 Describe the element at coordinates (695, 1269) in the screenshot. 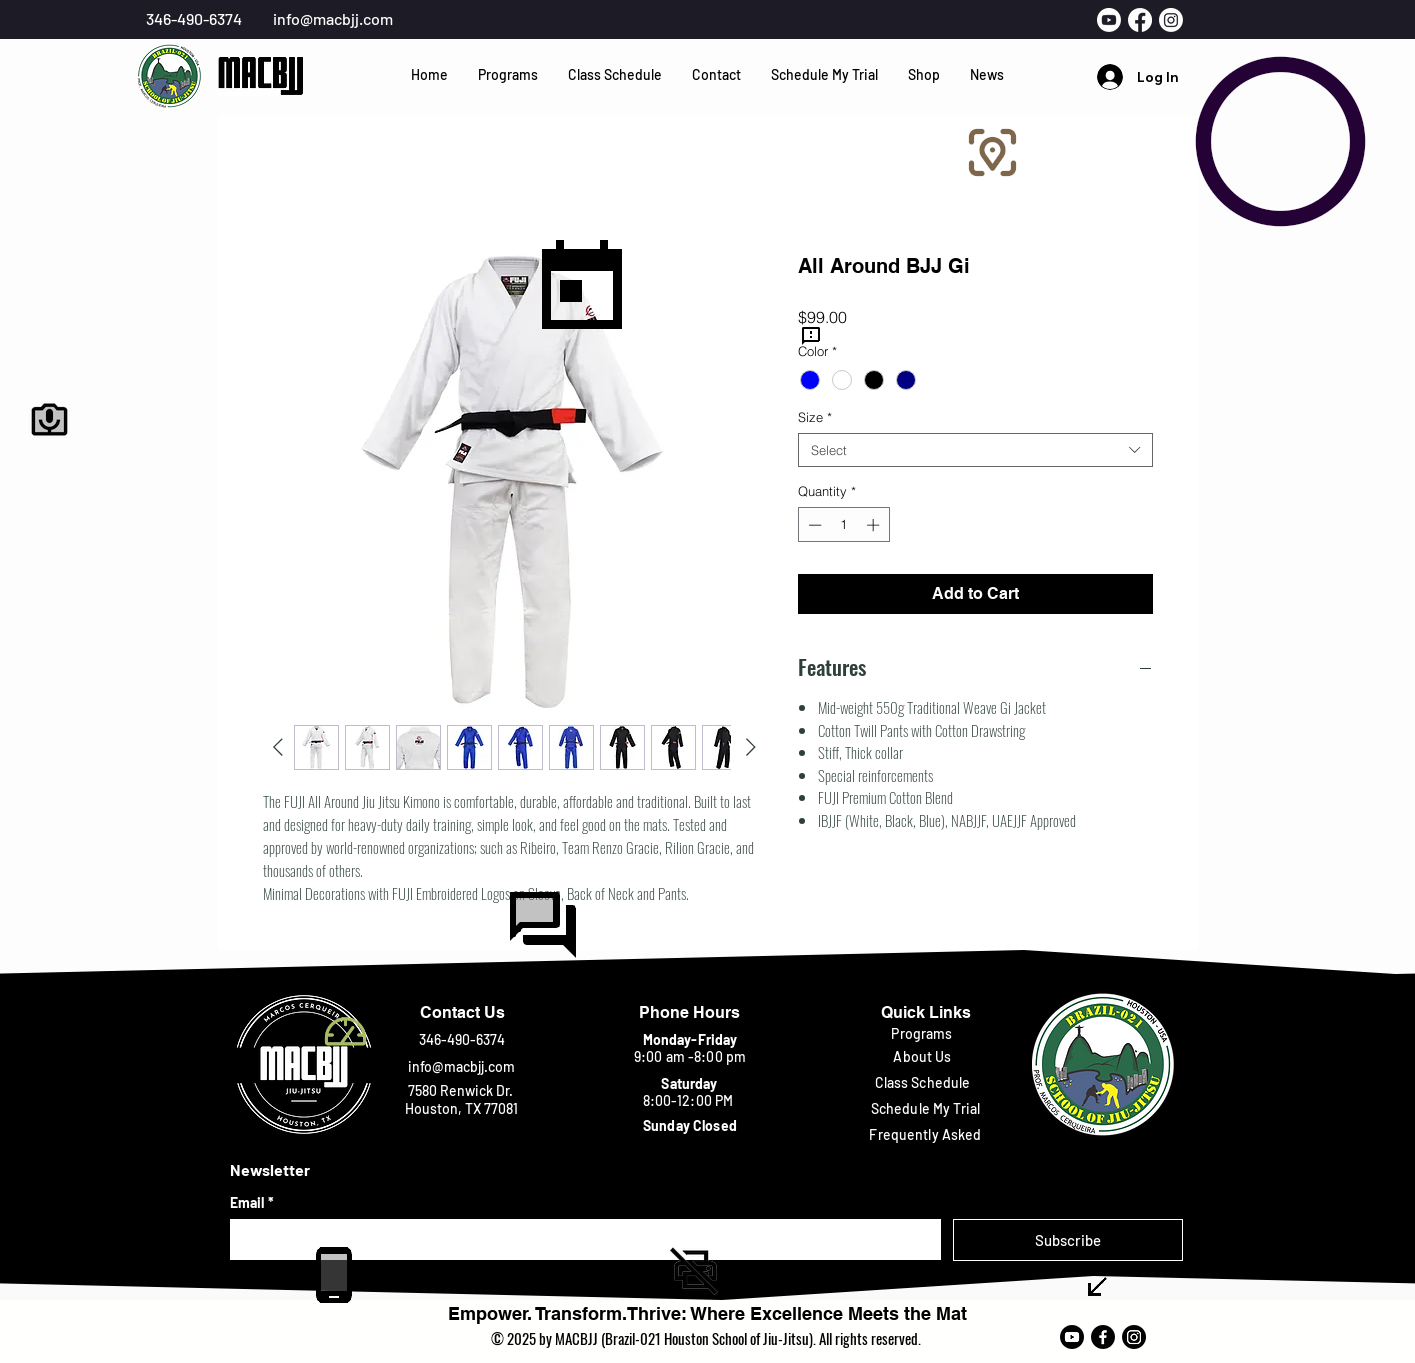

I see `printing is disabled or unavailable` at that location.